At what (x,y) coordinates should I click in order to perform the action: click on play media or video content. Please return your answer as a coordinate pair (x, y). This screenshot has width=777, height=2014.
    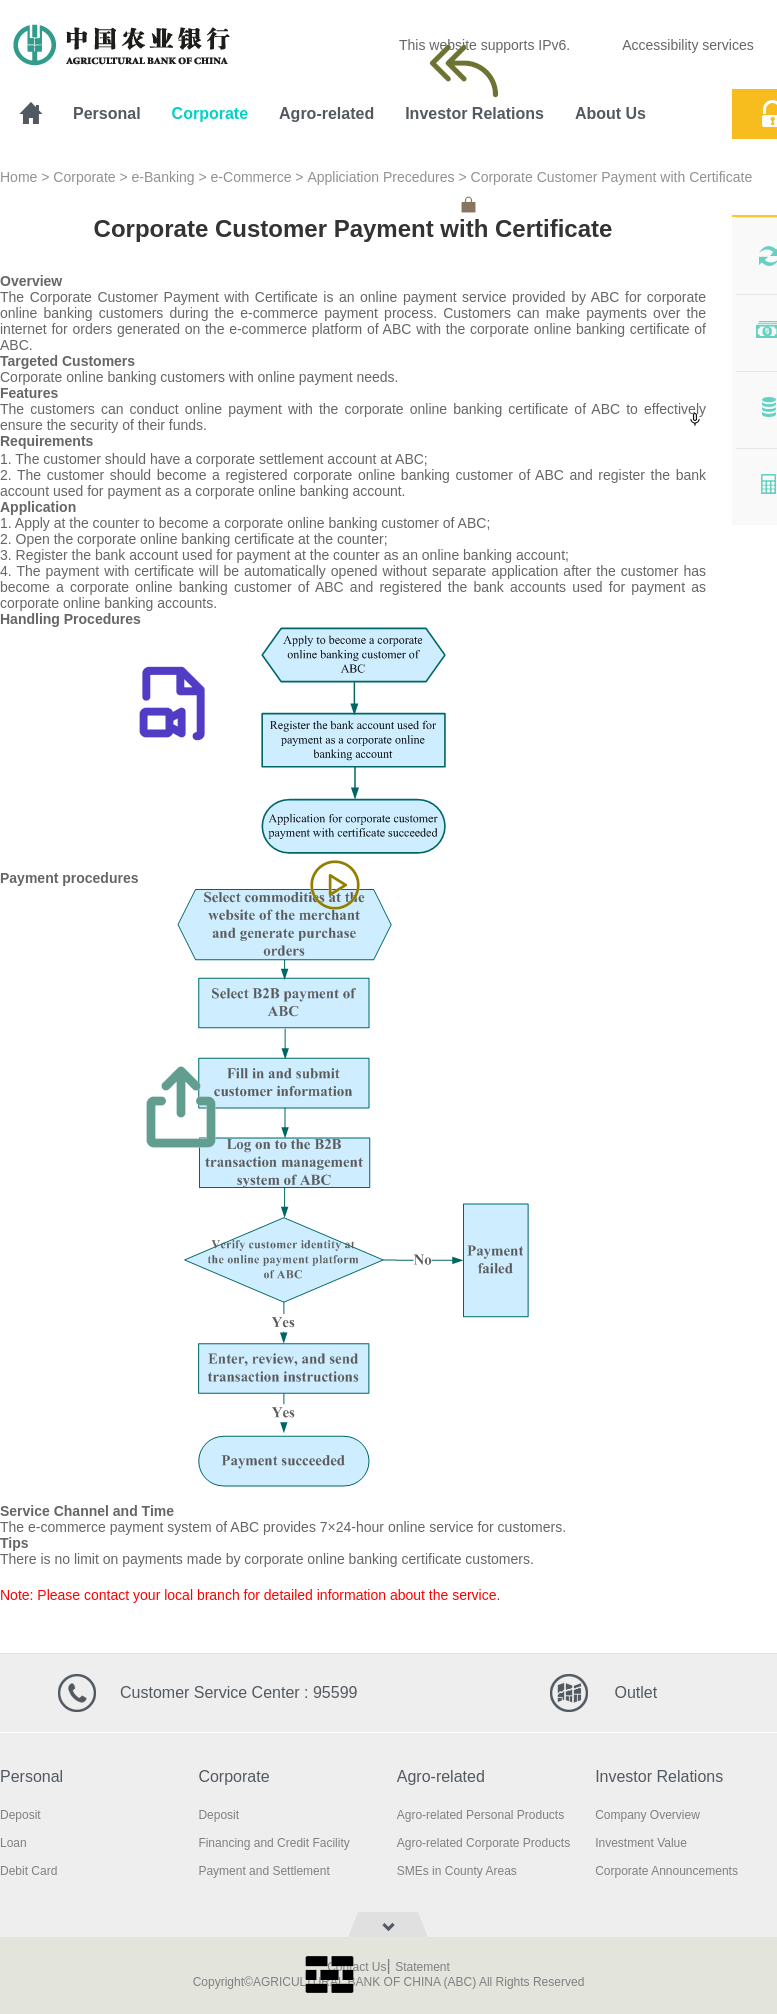
    Looking at the image, I should click on (335, 885).